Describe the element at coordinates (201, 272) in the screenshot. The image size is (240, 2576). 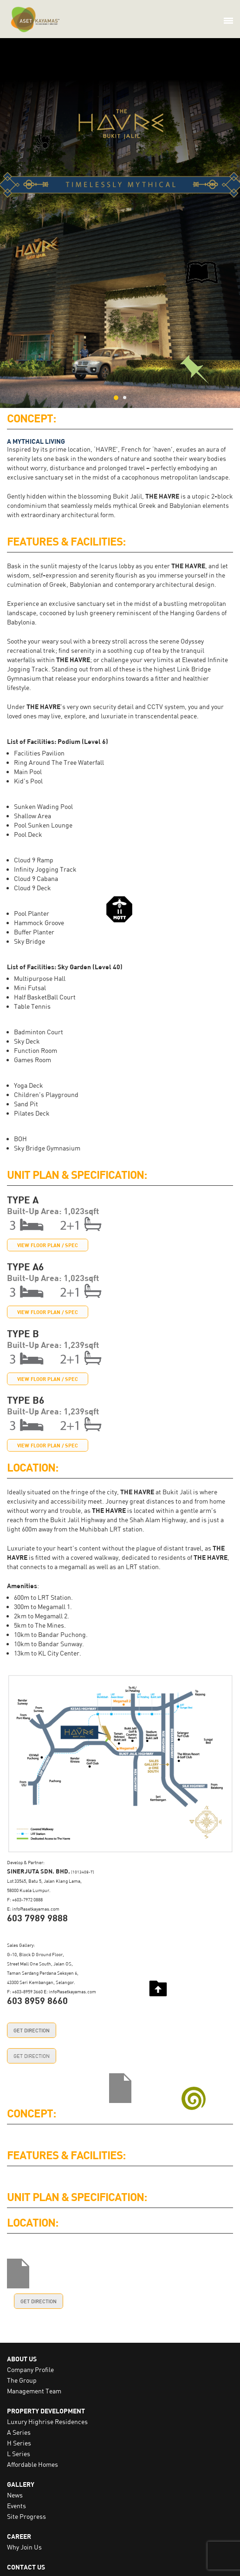
I see `visit Leanpub publishing platform` at that location.